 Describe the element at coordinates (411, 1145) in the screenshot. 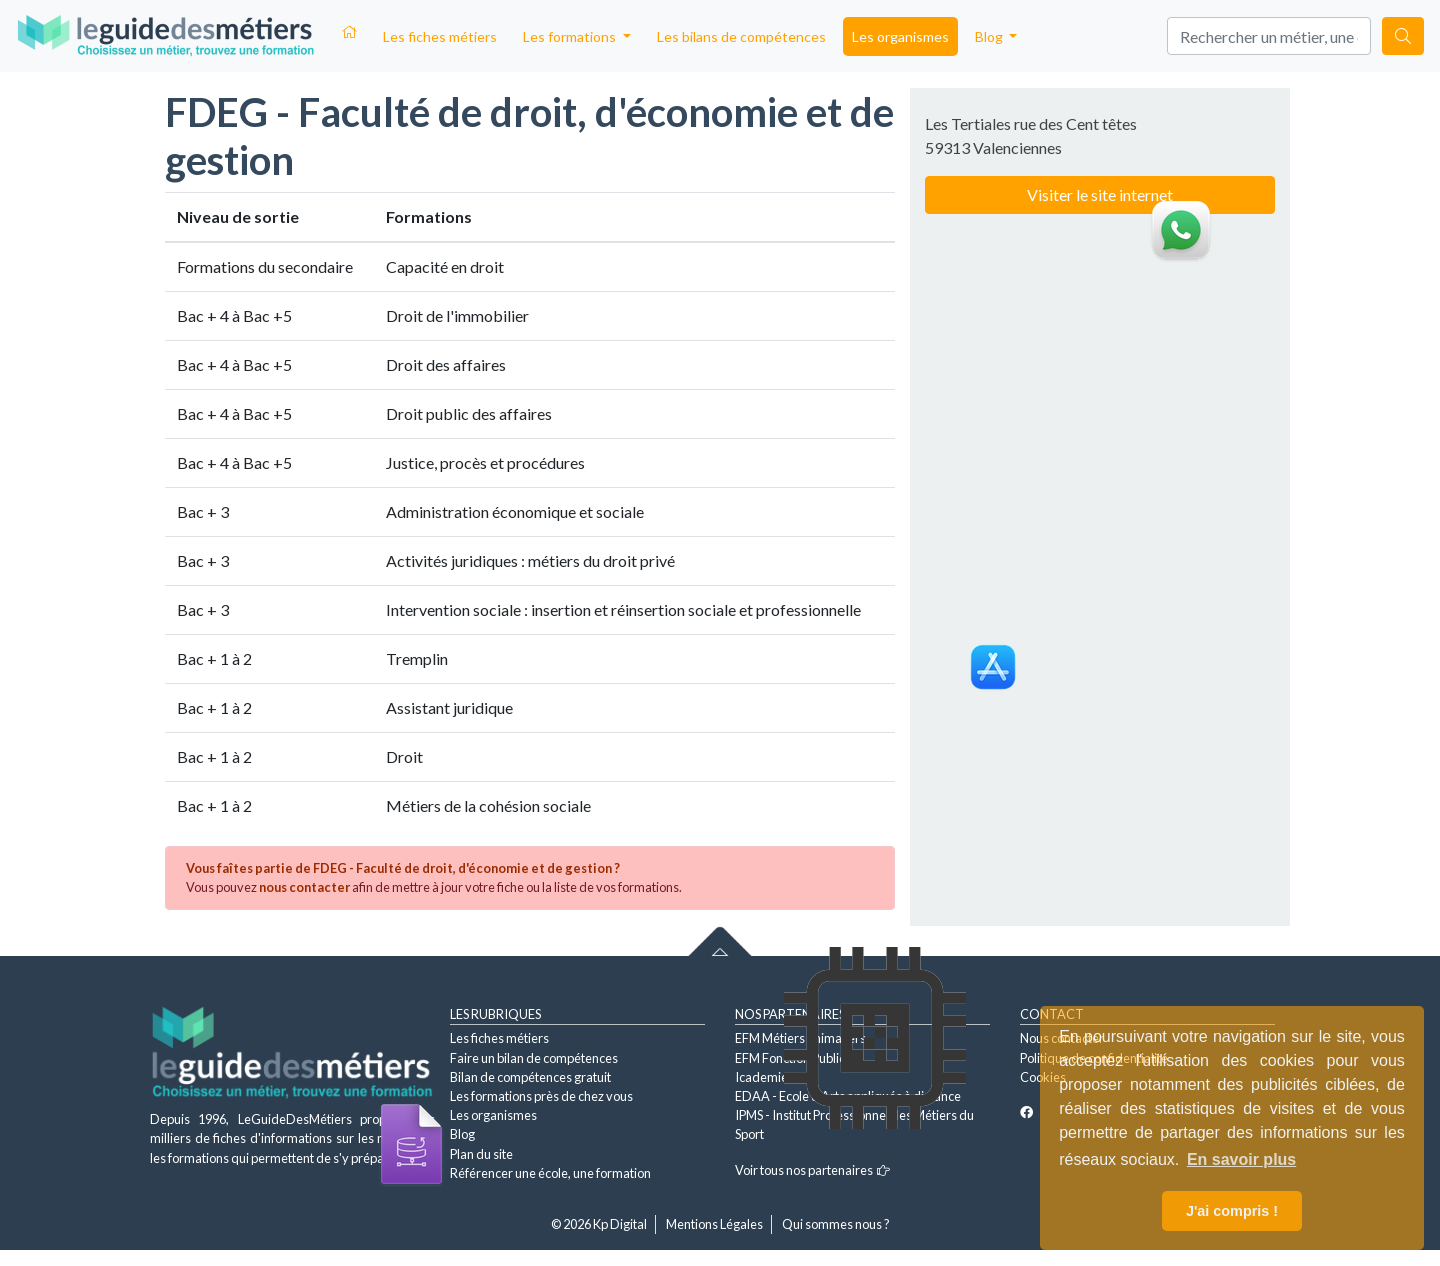

I see `kexi database project shortcut file` at that location.